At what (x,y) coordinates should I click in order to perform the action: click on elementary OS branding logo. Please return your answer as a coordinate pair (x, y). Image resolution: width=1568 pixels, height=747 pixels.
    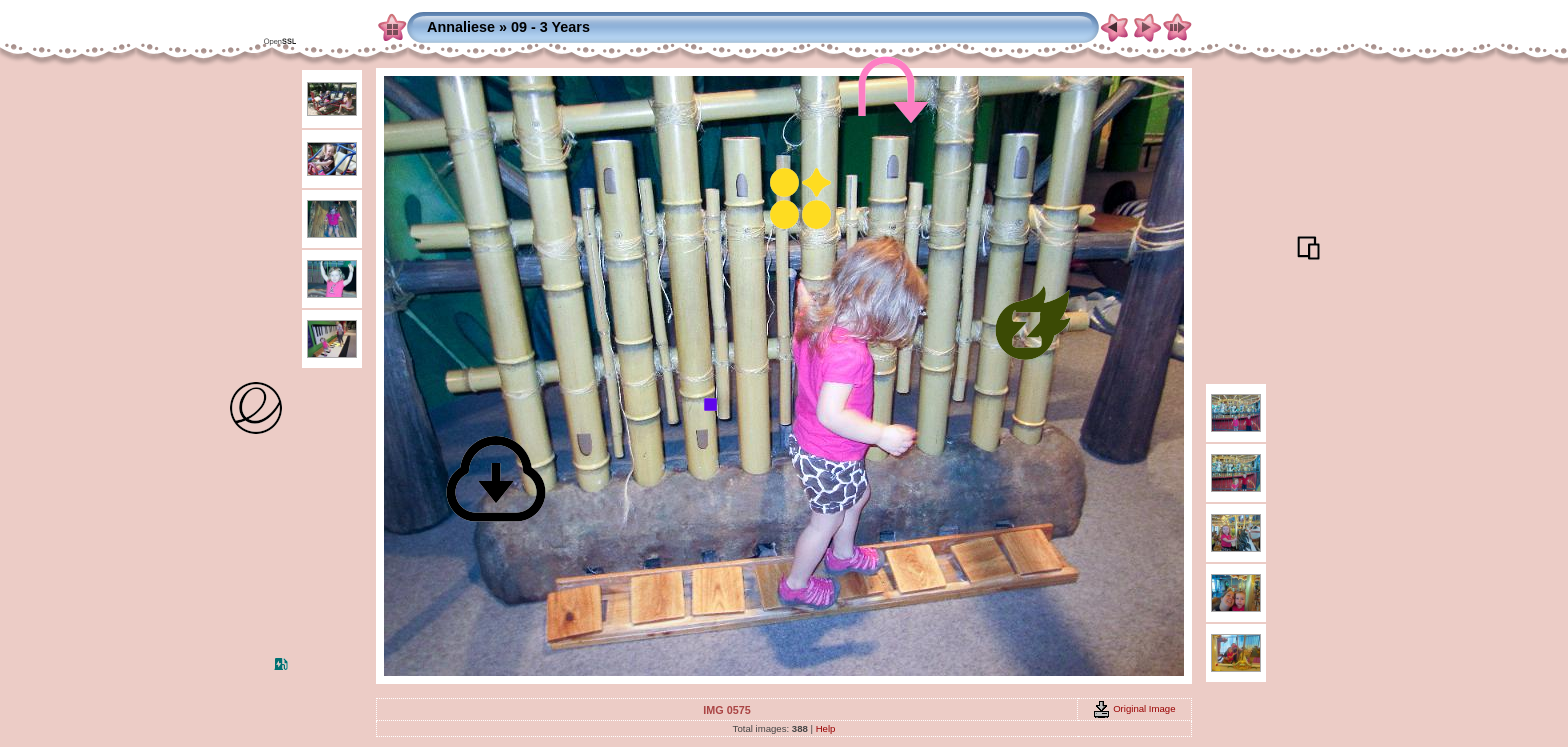
    Looking at the image, I should click on (256, 408).